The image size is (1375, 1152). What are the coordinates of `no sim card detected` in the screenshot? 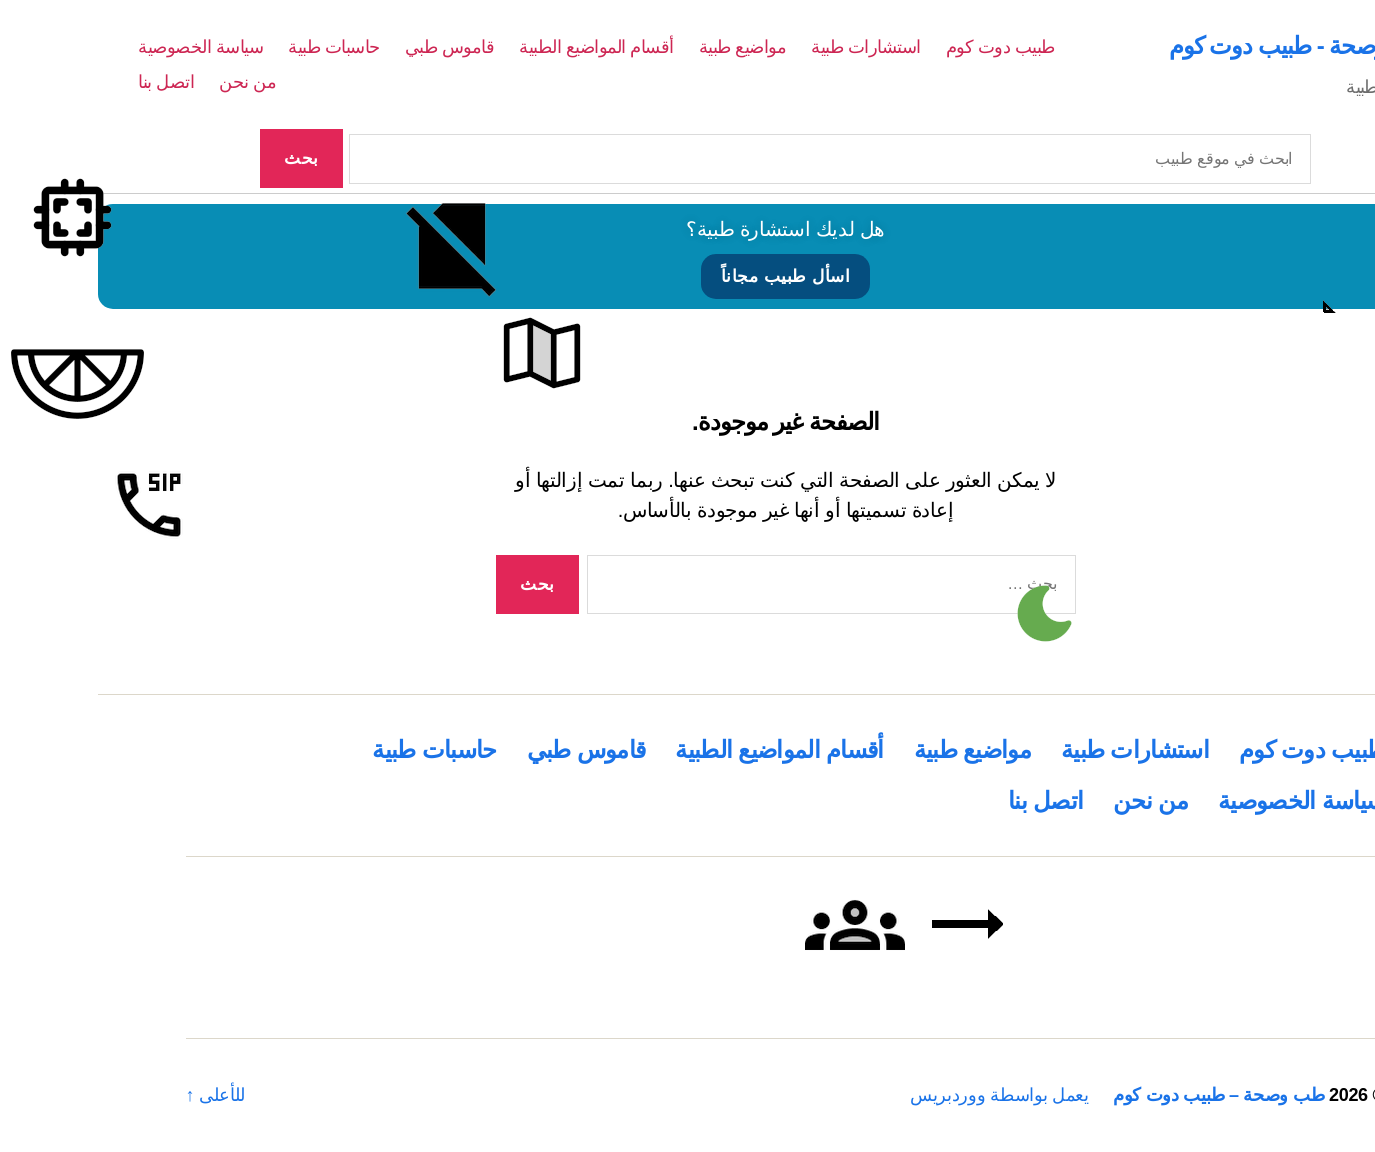 It's located at (452, 246).